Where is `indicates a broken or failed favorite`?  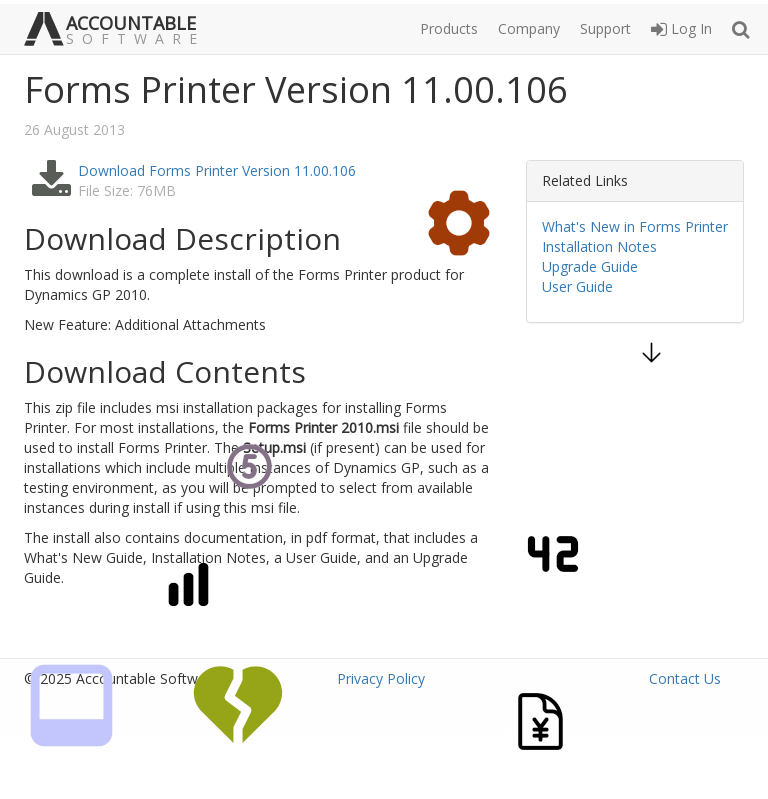
indicates a broken or failed favorite is located at coordinates (238, 706).